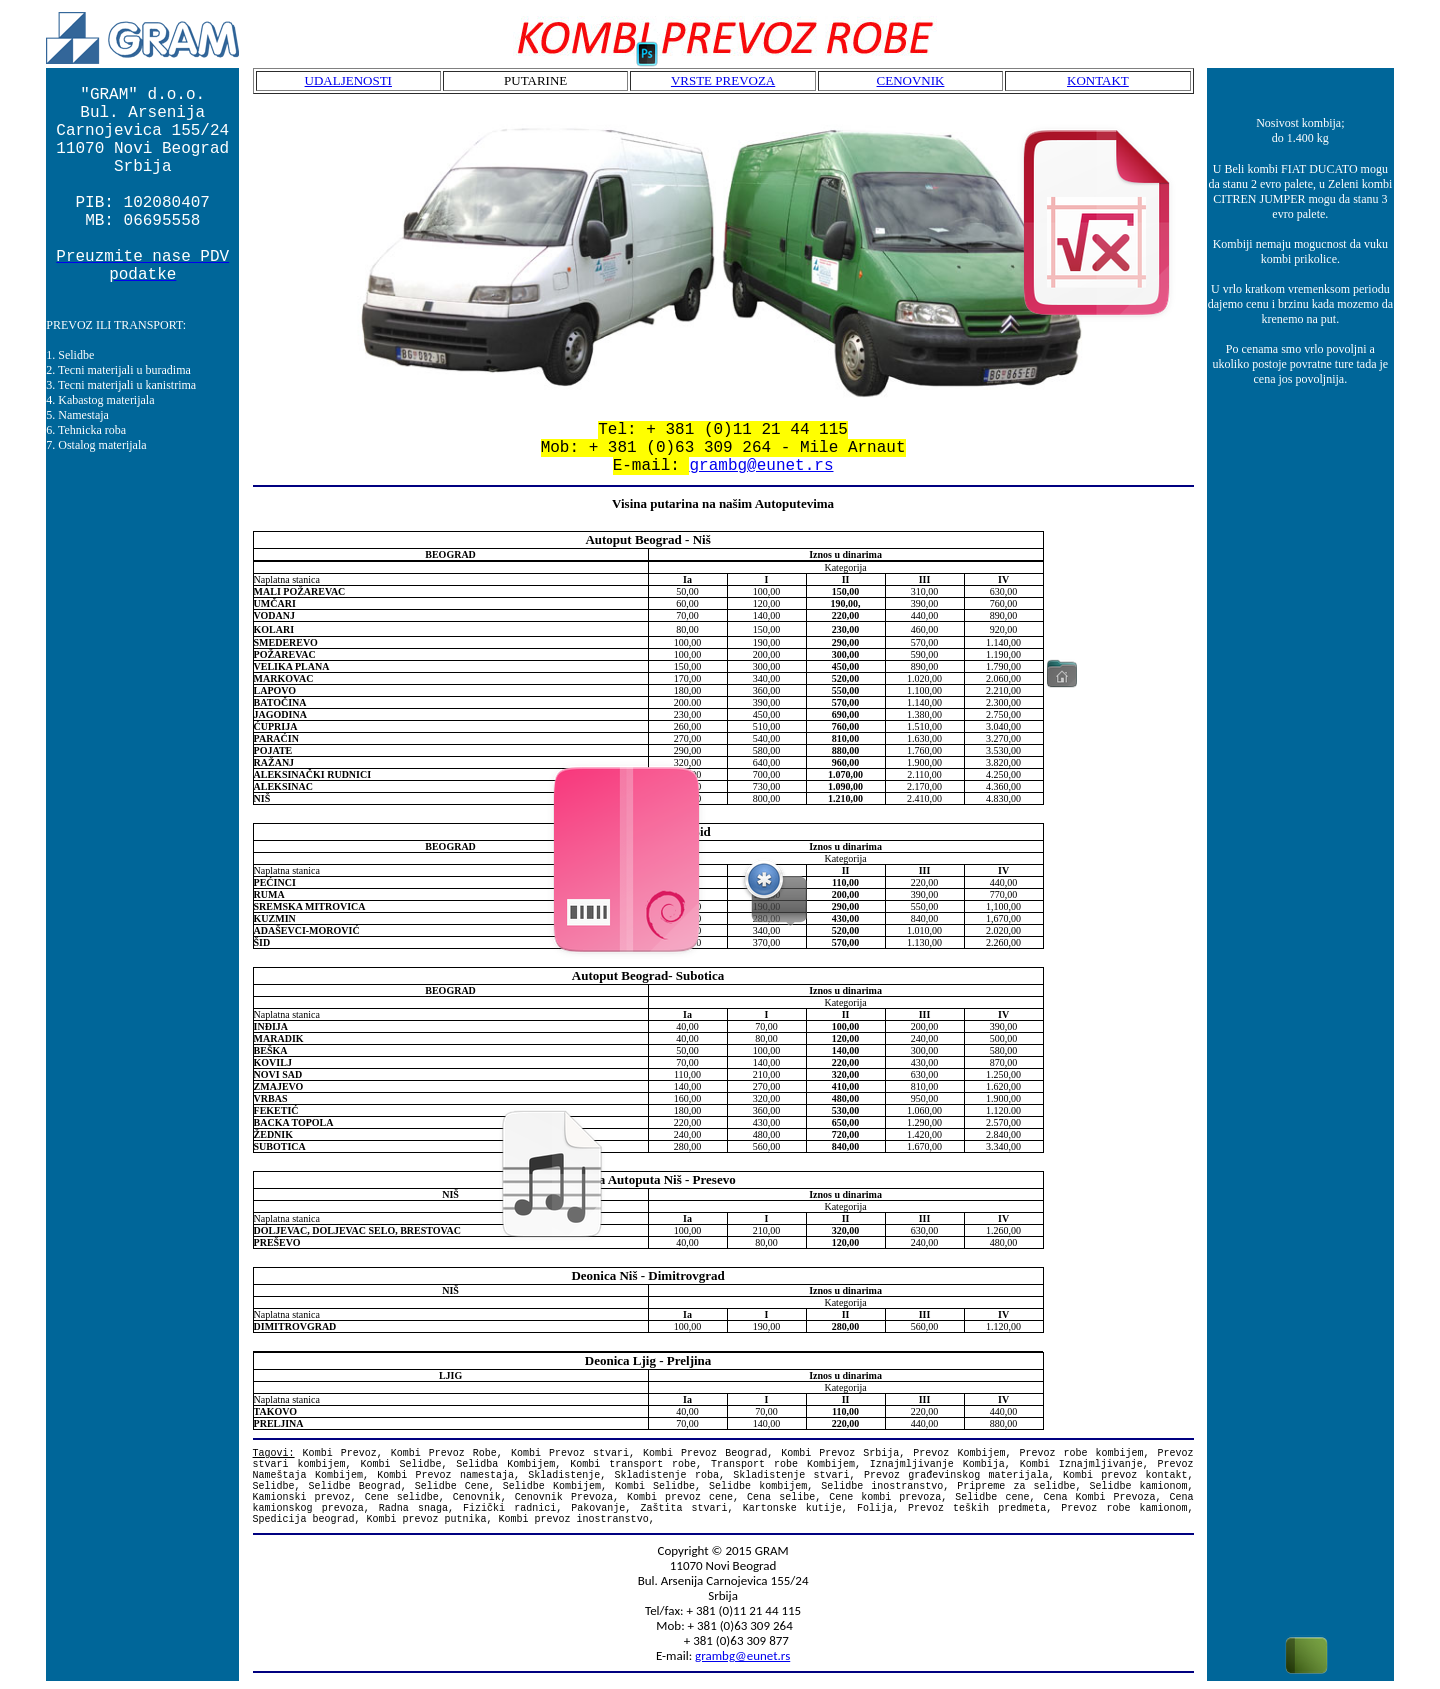  What do you see at coordinates (1062, 673) in the screenshot?
I see `access your home folder` at bounding box center [1062, 673].